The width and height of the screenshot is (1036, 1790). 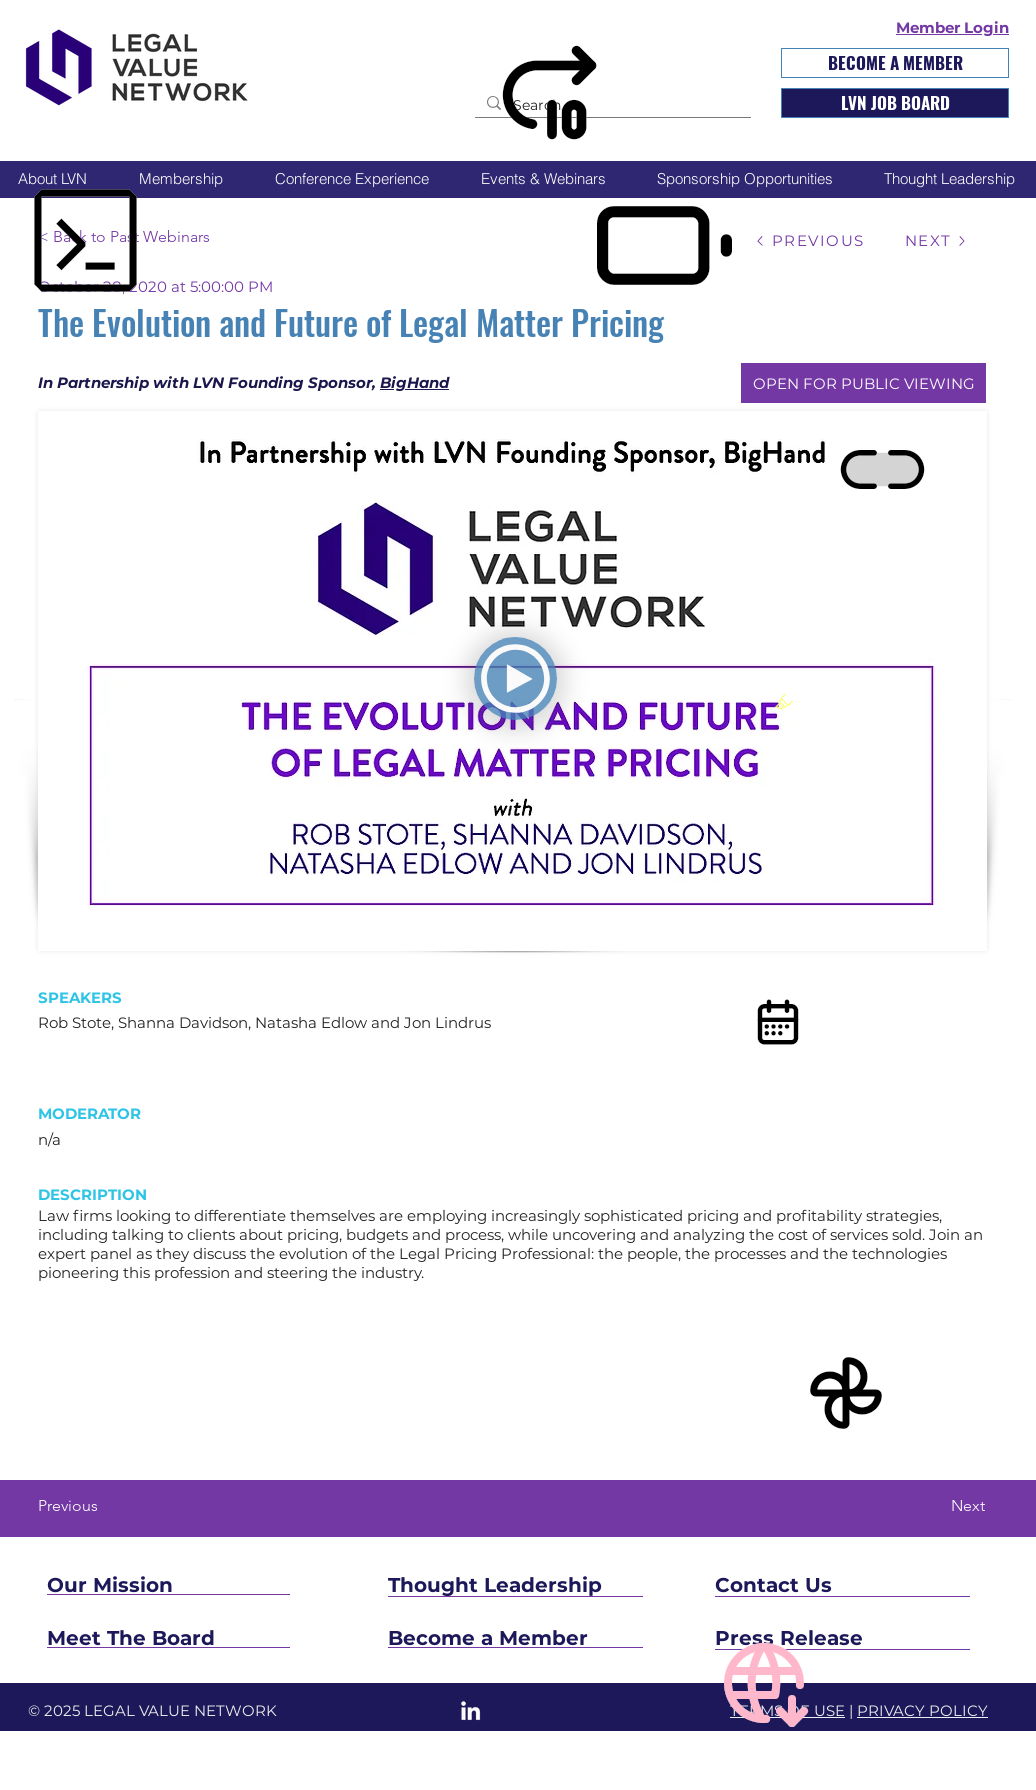 I want to click on unlink or disconnect a shared resource, so click(x=882, y=469).